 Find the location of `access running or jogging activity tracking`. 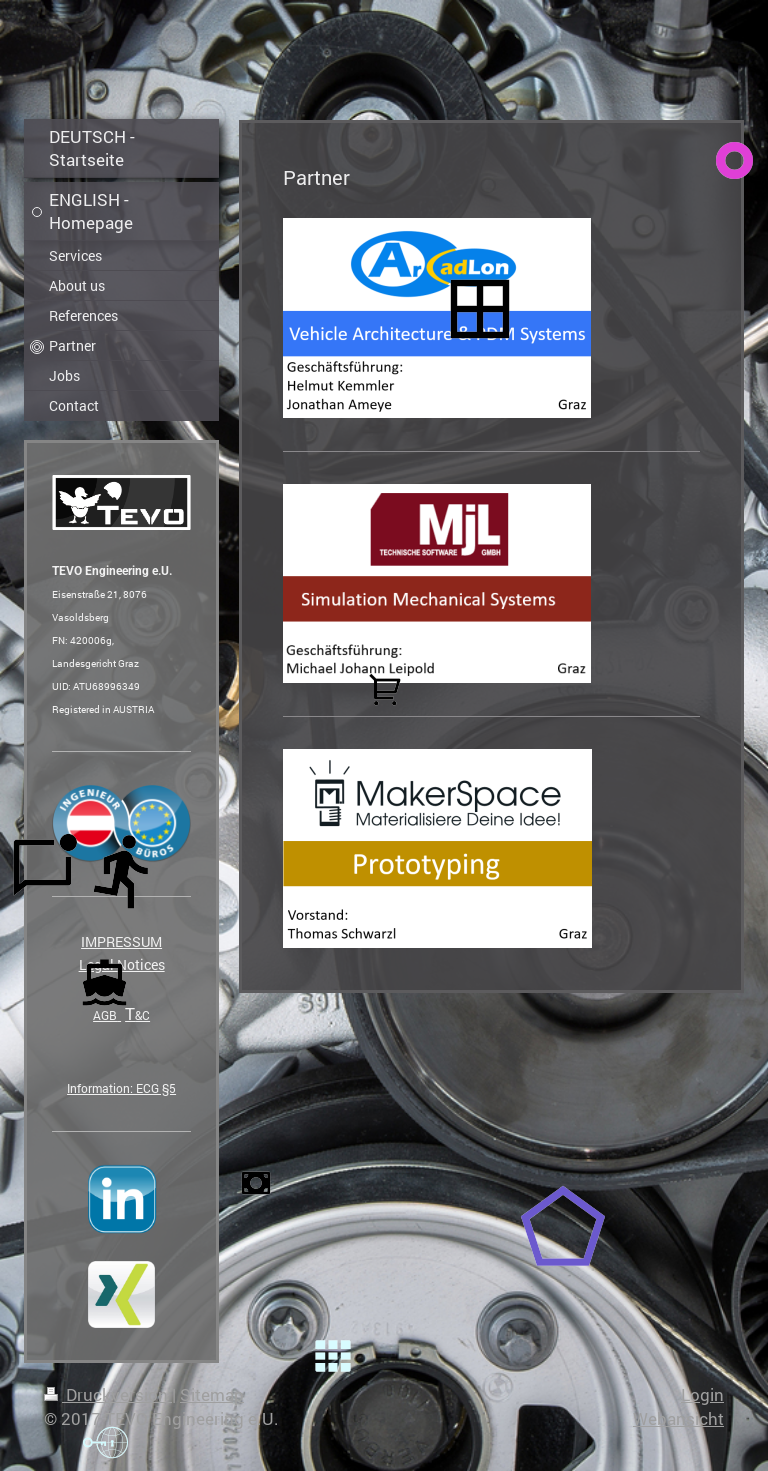

access running or jogging activity tracking is located at coordinates (124, 871).